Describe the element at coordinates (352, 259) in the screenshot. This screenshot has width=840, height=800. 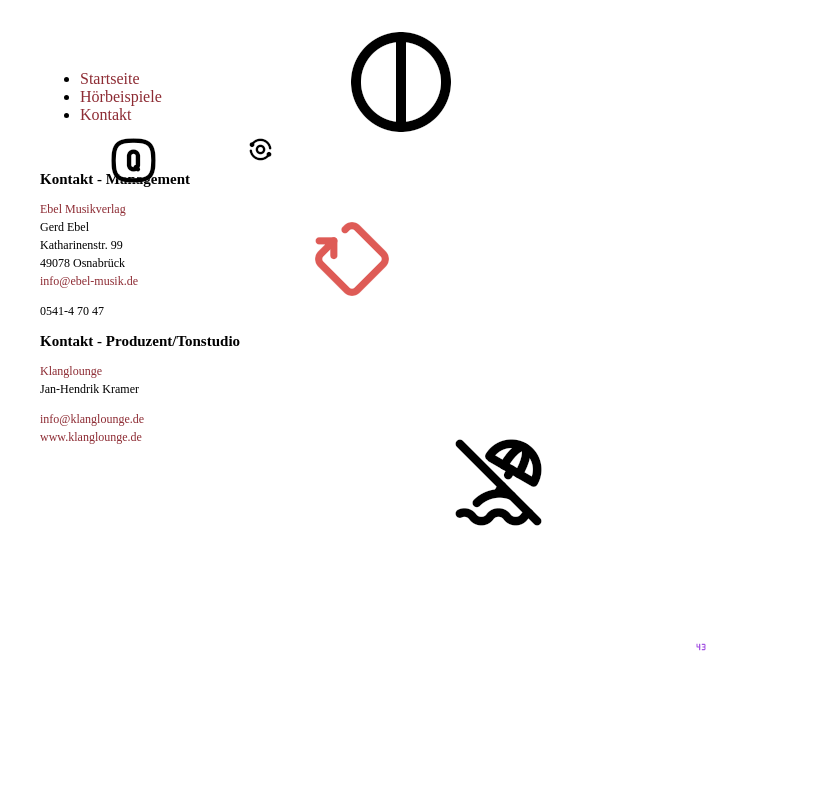
I see `rotate image or element` at that location.